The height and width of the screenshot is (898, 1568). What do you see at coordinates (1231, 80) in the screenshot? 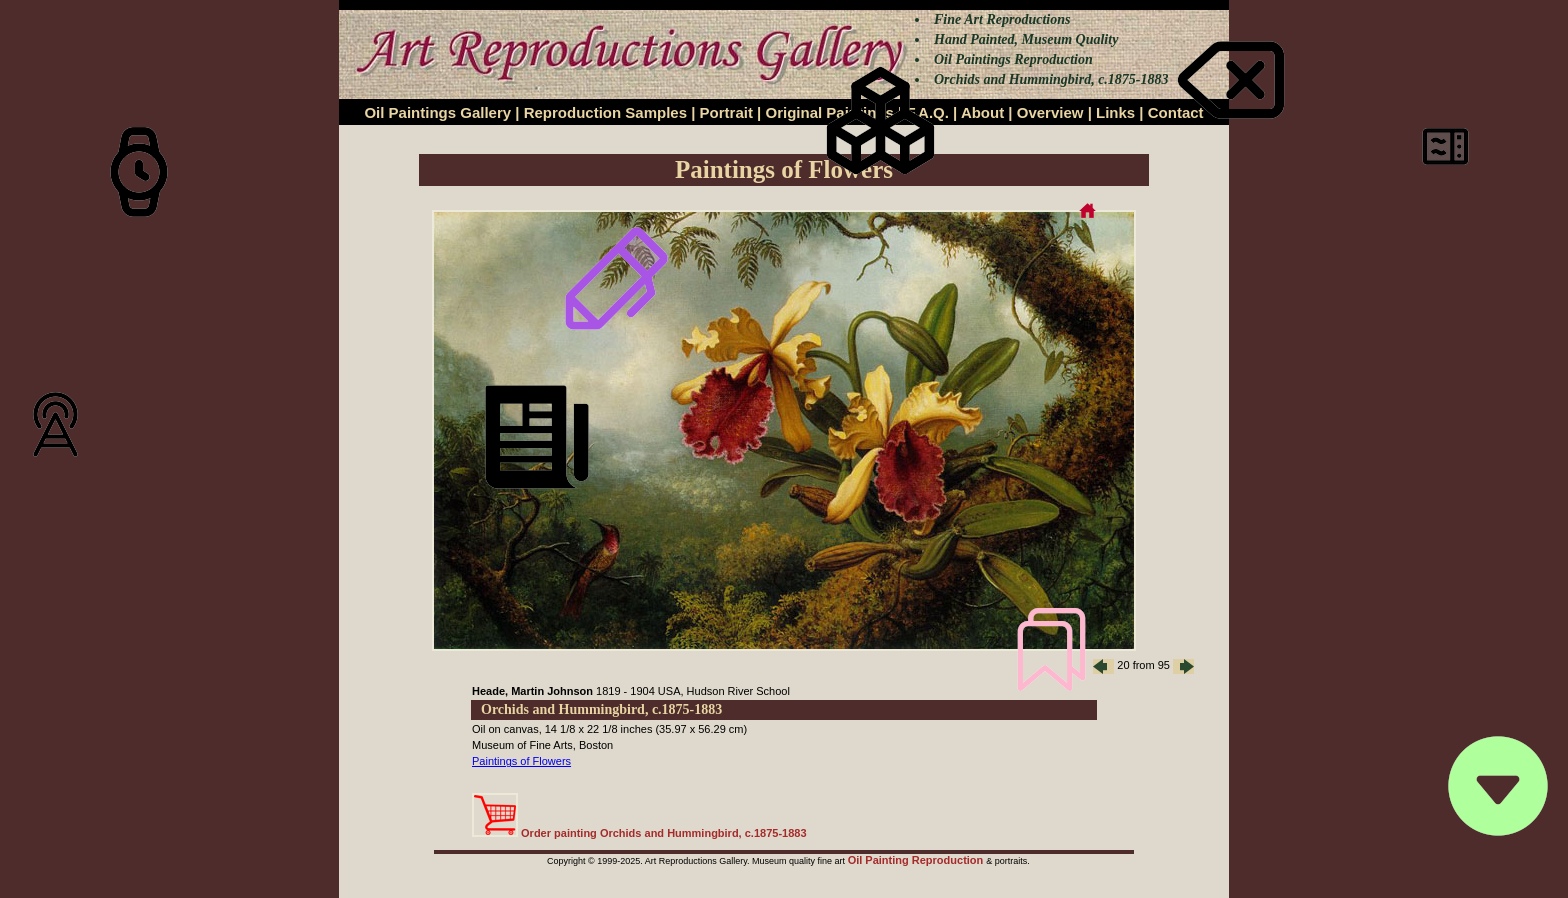
I see `delete selected item` at bounding box center [1231, 80].